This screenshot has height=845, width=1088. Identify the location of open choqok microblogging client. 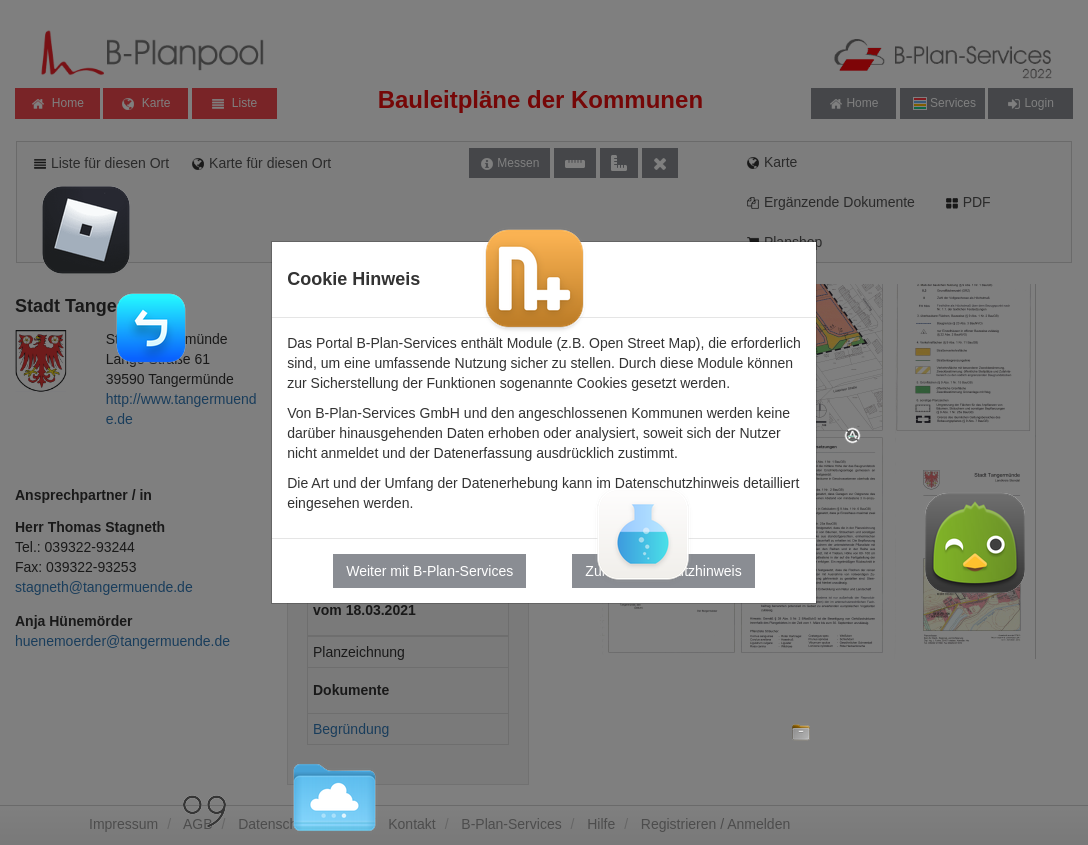
(975, 543).